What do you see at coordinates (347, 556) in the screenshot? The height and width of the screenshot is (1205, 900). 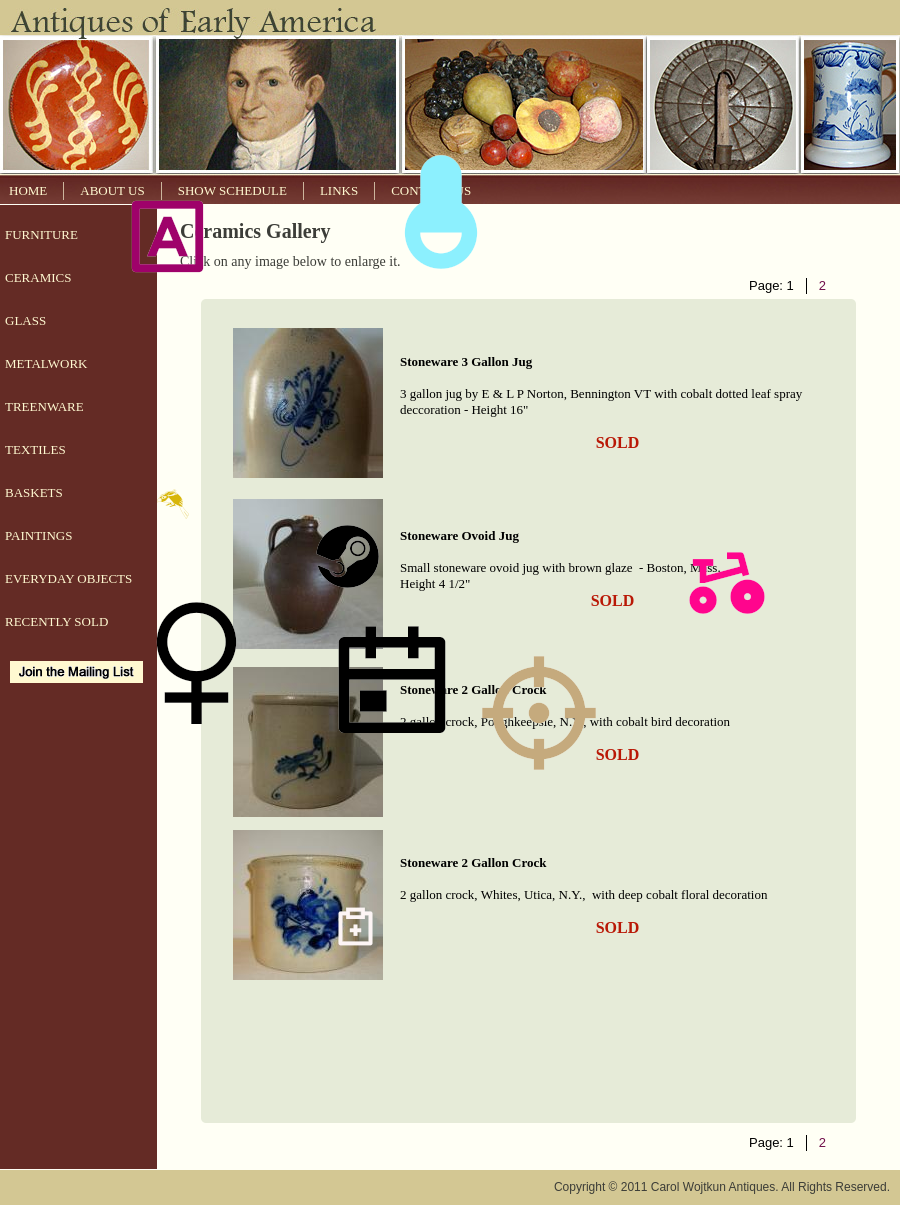 I see `open Steam gaming platform` at bounding box center [347, 556].